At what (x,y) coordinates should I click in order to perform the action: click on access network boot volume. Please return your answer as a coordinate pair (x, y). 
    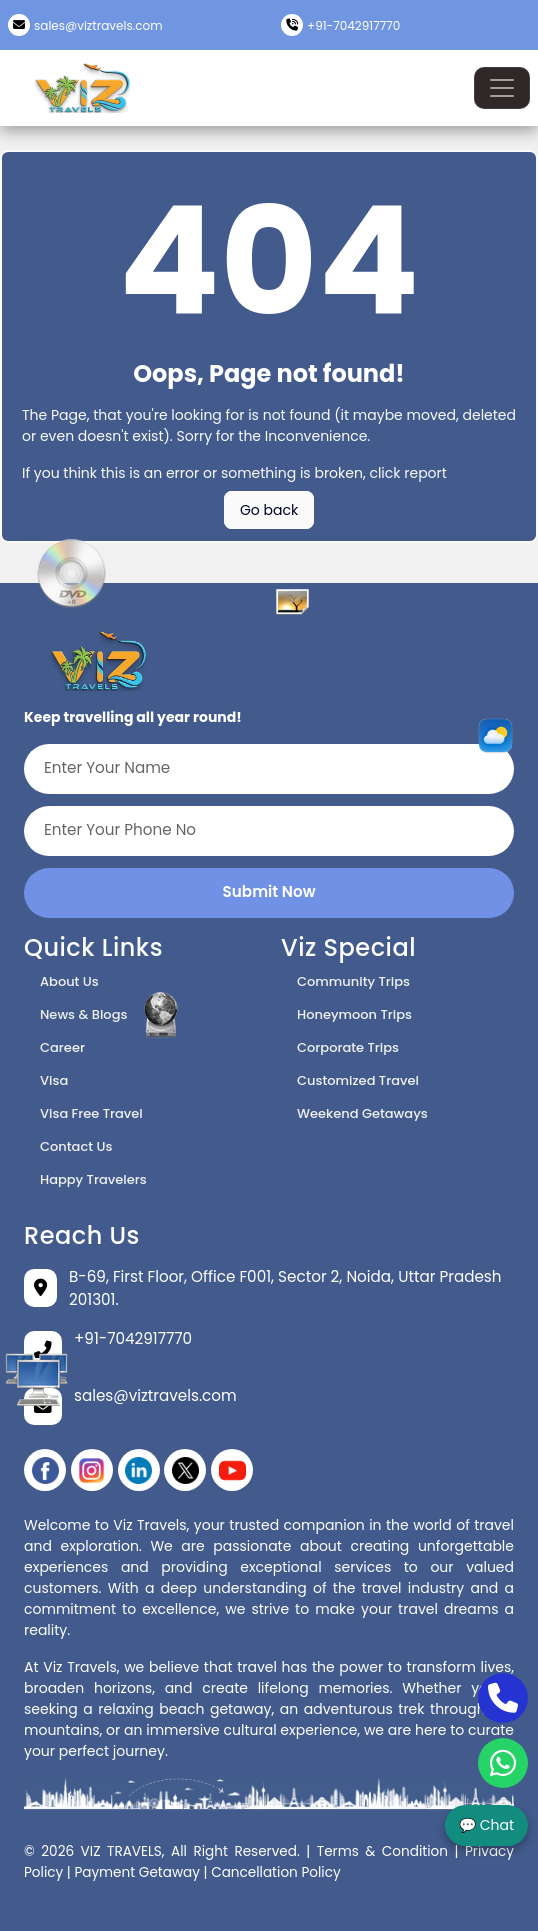
    Looking at the image, I should click on (159, 1015).